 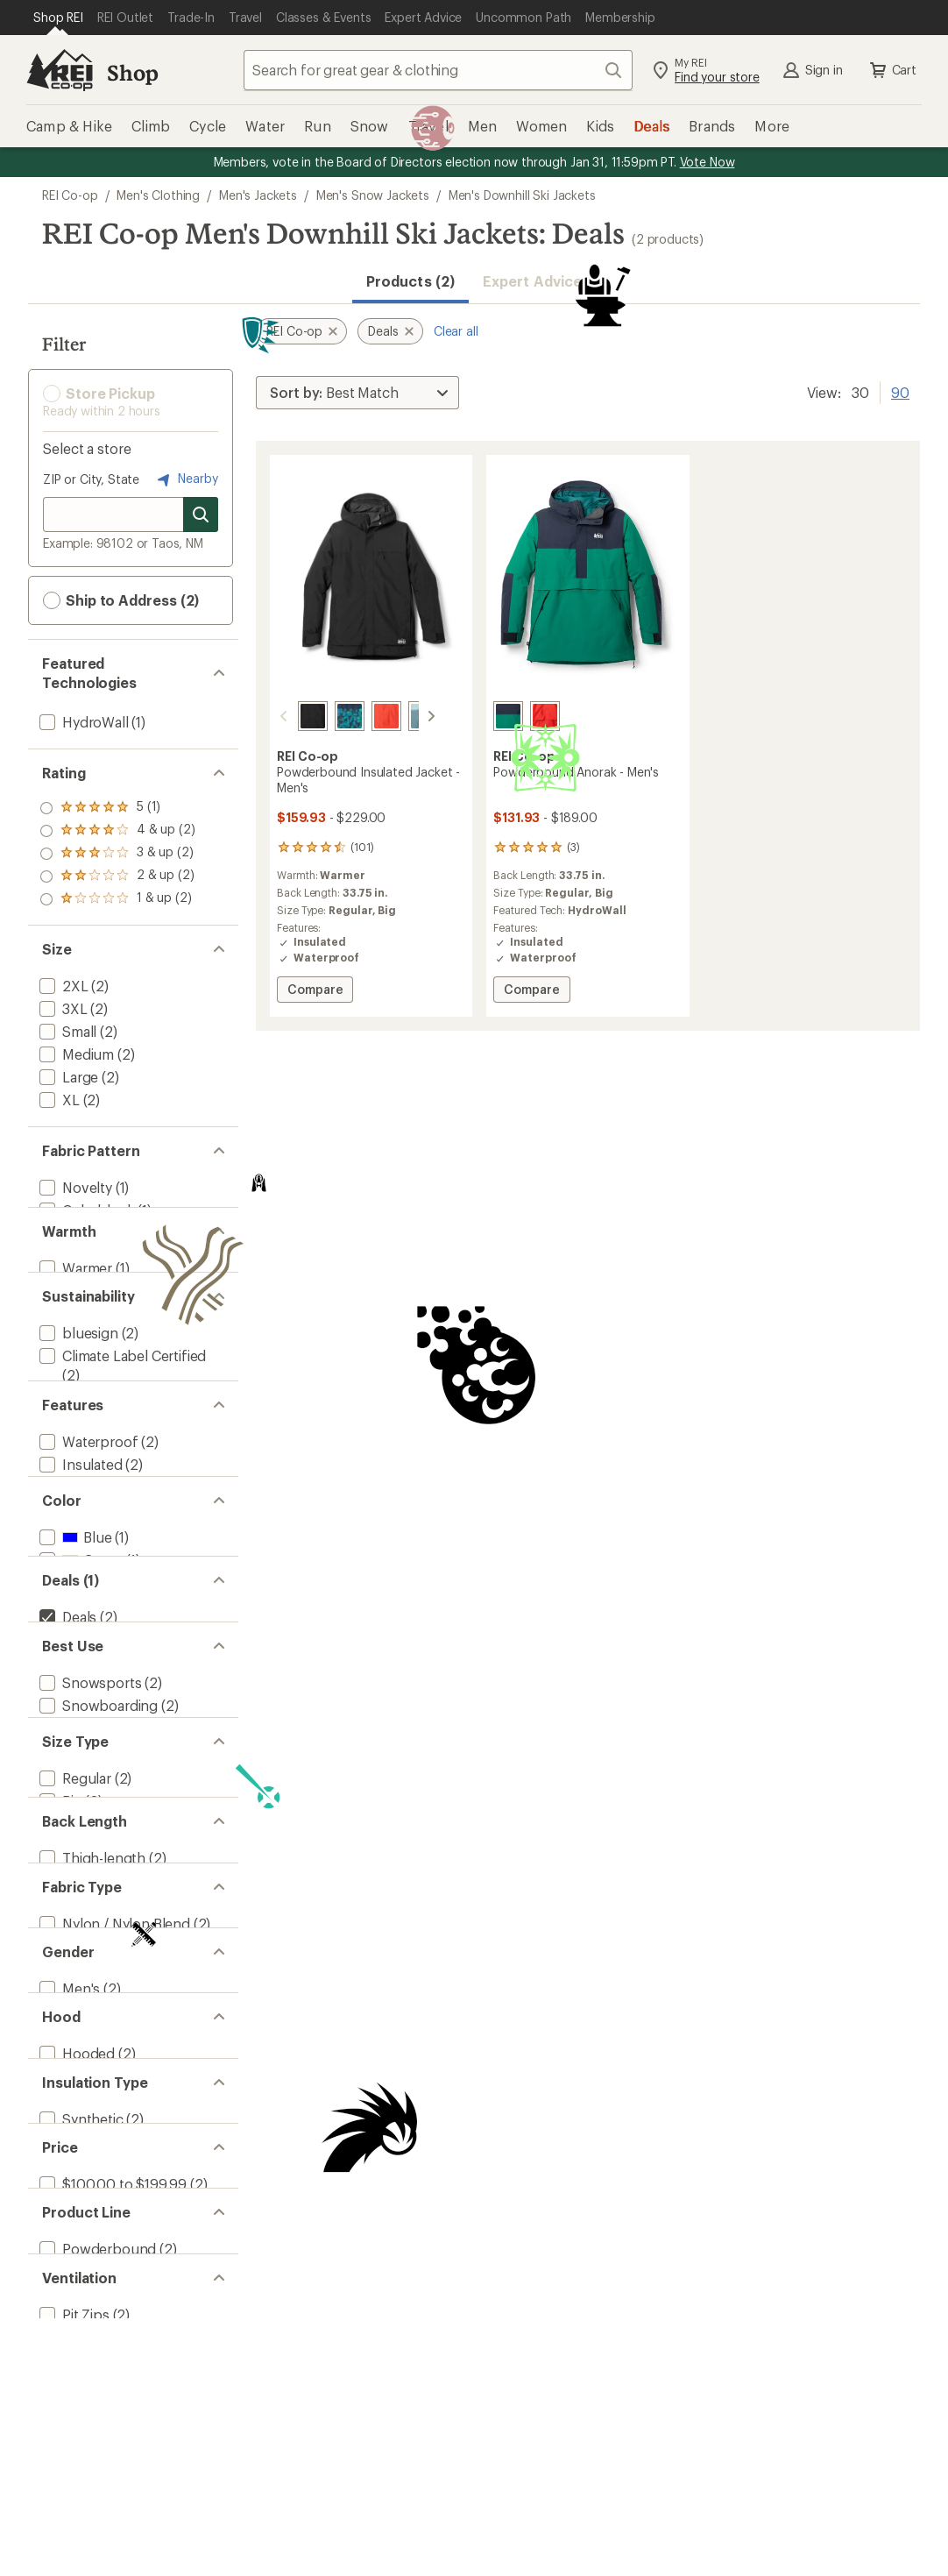 What do you see at coordinates (258, 1786) in the screenshot?
I see `activate laser targeting mode` at bounding box center [258, 1786].